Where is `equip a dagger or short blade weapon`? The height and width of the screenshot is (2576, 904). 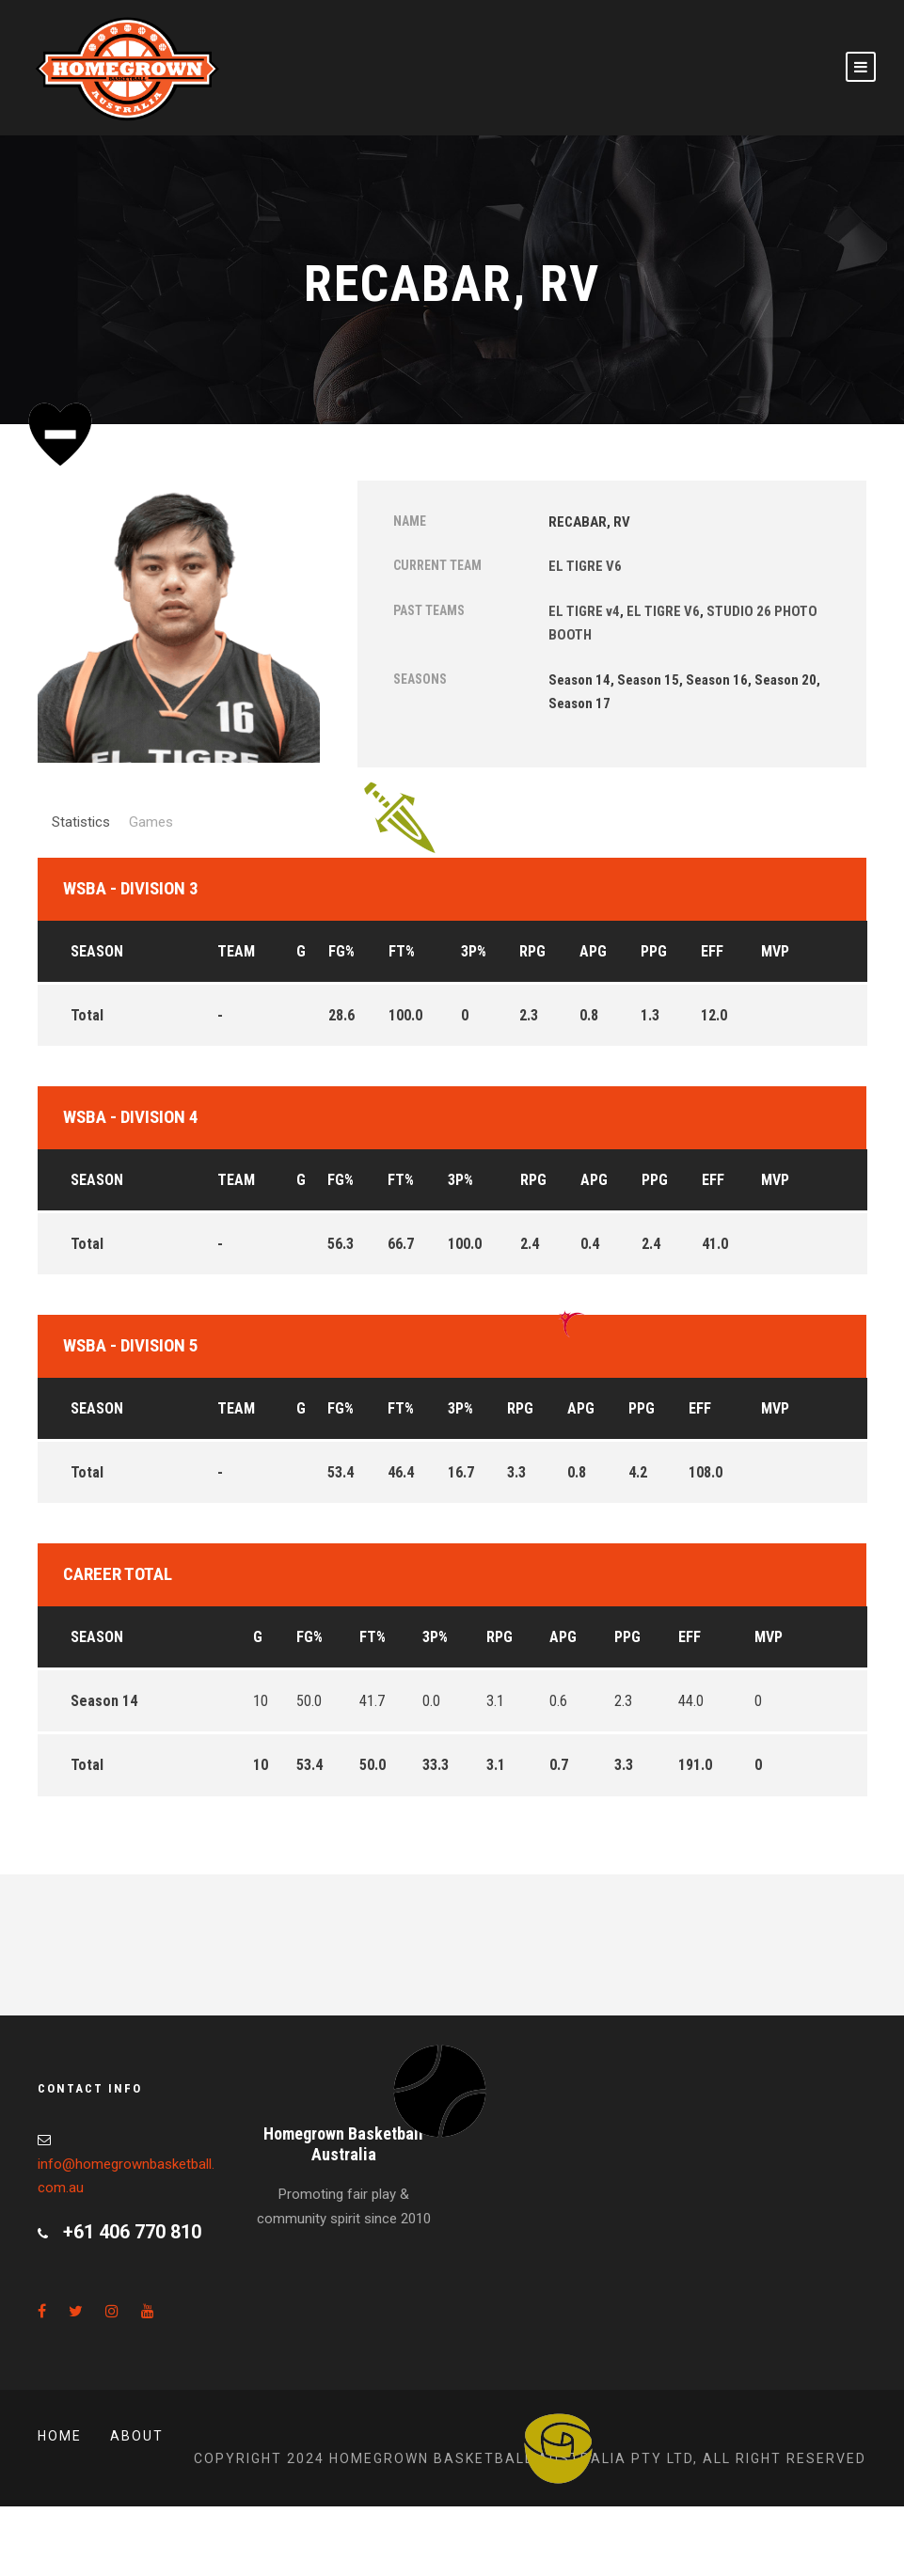 equip a dagger or short blade weapon is located at coordinates (399, 817).